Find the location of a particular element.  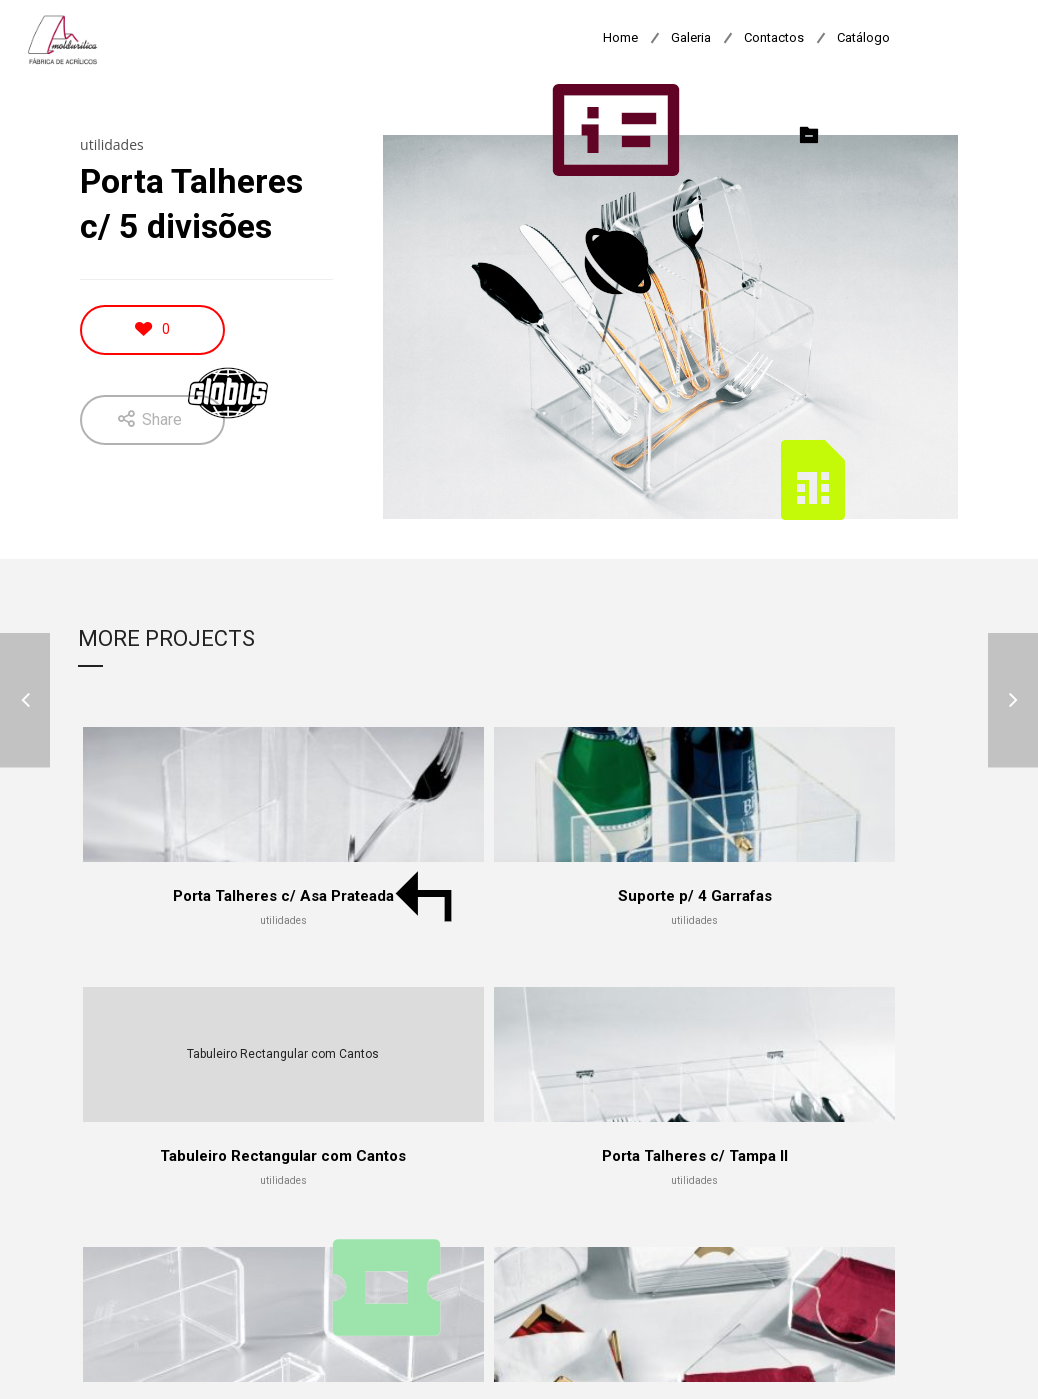

reply to a message is located at coordinates (427, 897).